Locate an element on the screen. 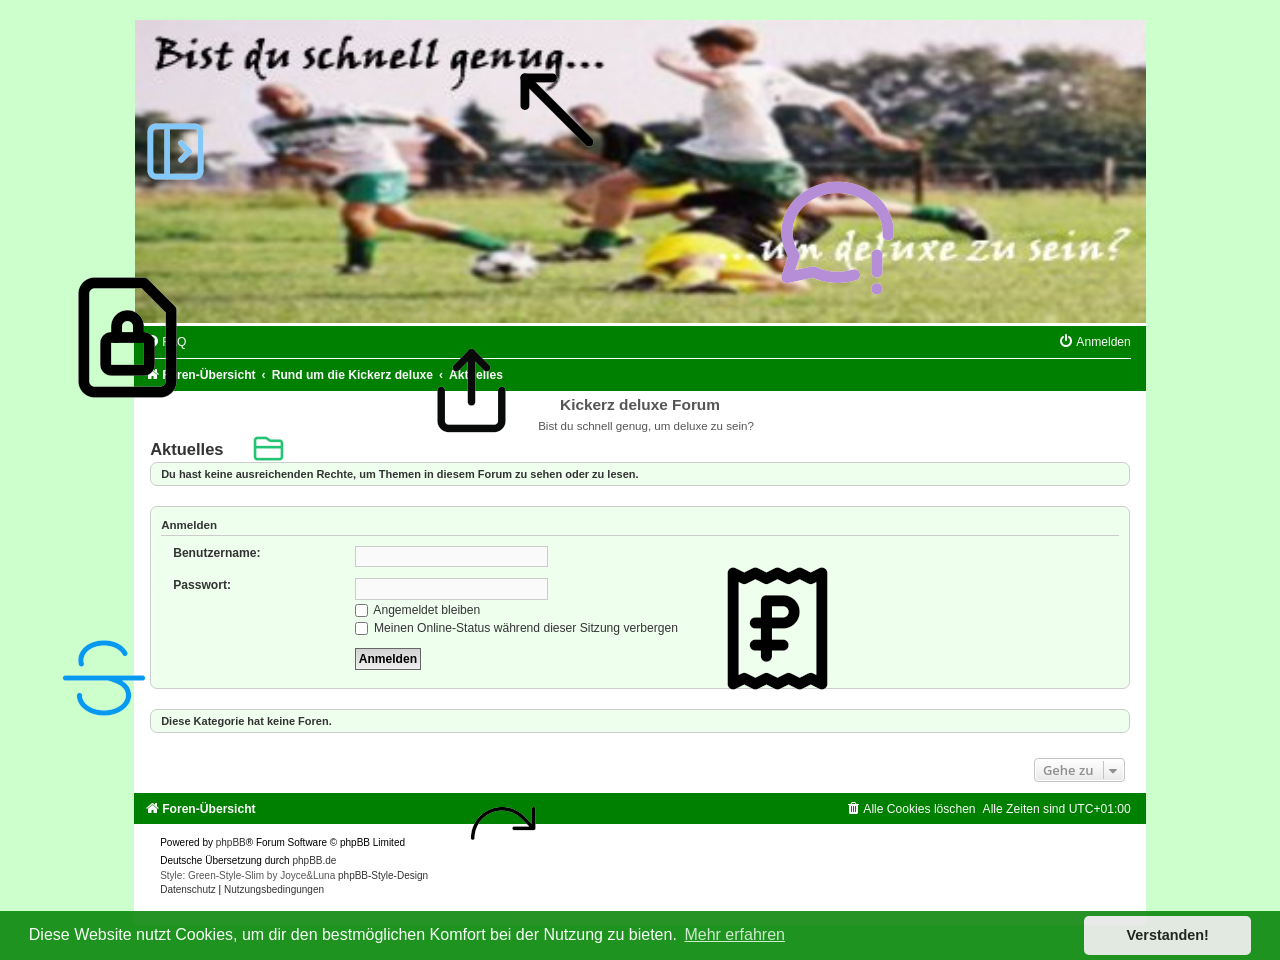  redo last action is located at coordinates (502, 821).